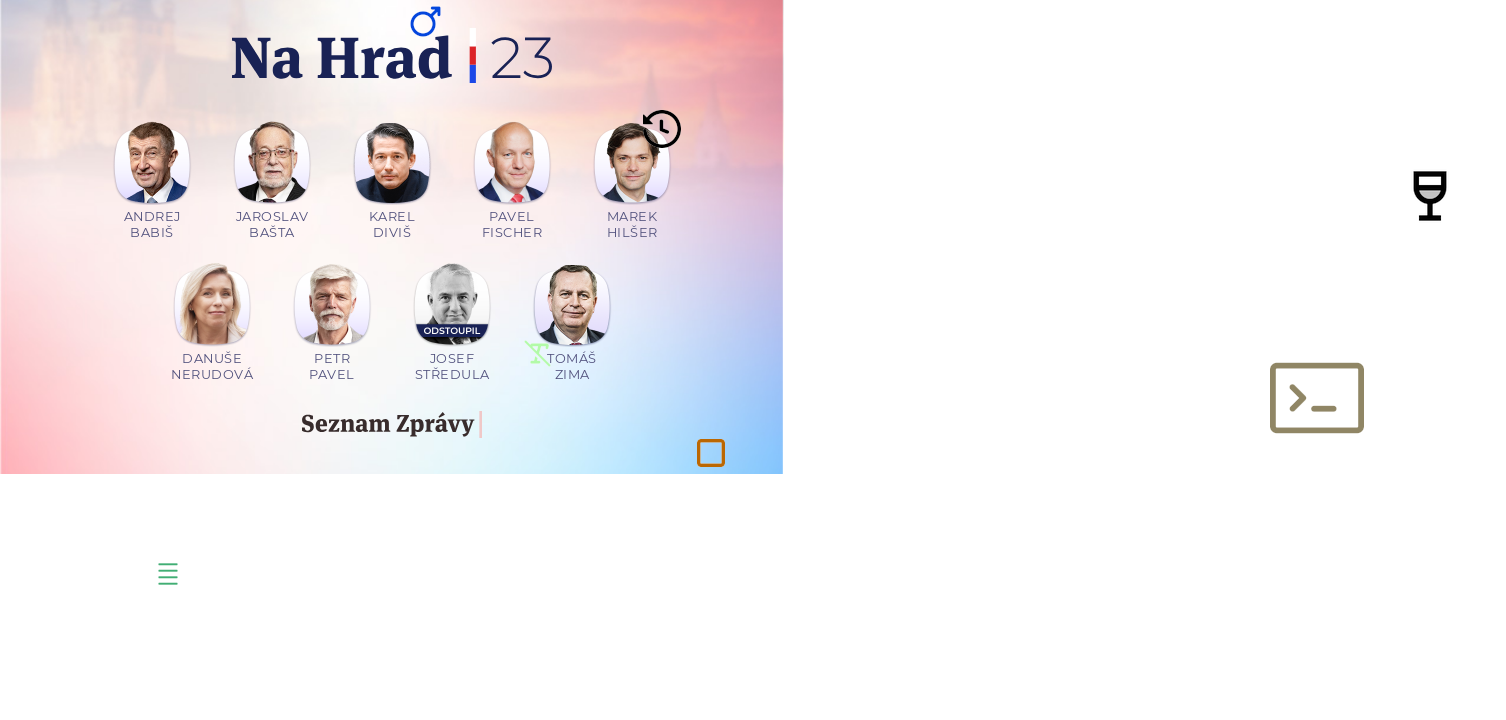 This screenshot has height=720, width=1506. Describe the element at coordinates (711, 453) in the screenshot. I see `stop media playback` at that location.